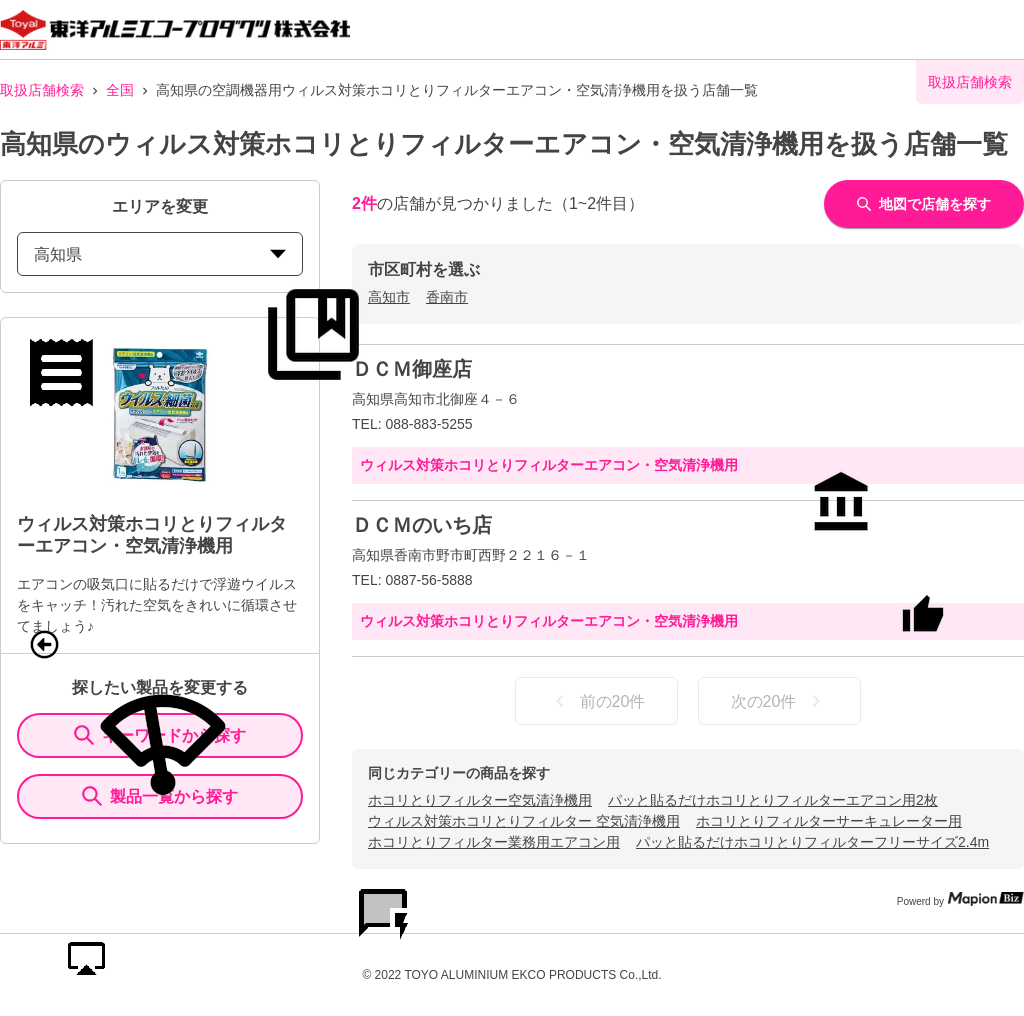 This screenshot has height=1016, width=1024. Describe the element at coordinates (923, 615) in the screenshot. I see `like or upvote content` at that location.